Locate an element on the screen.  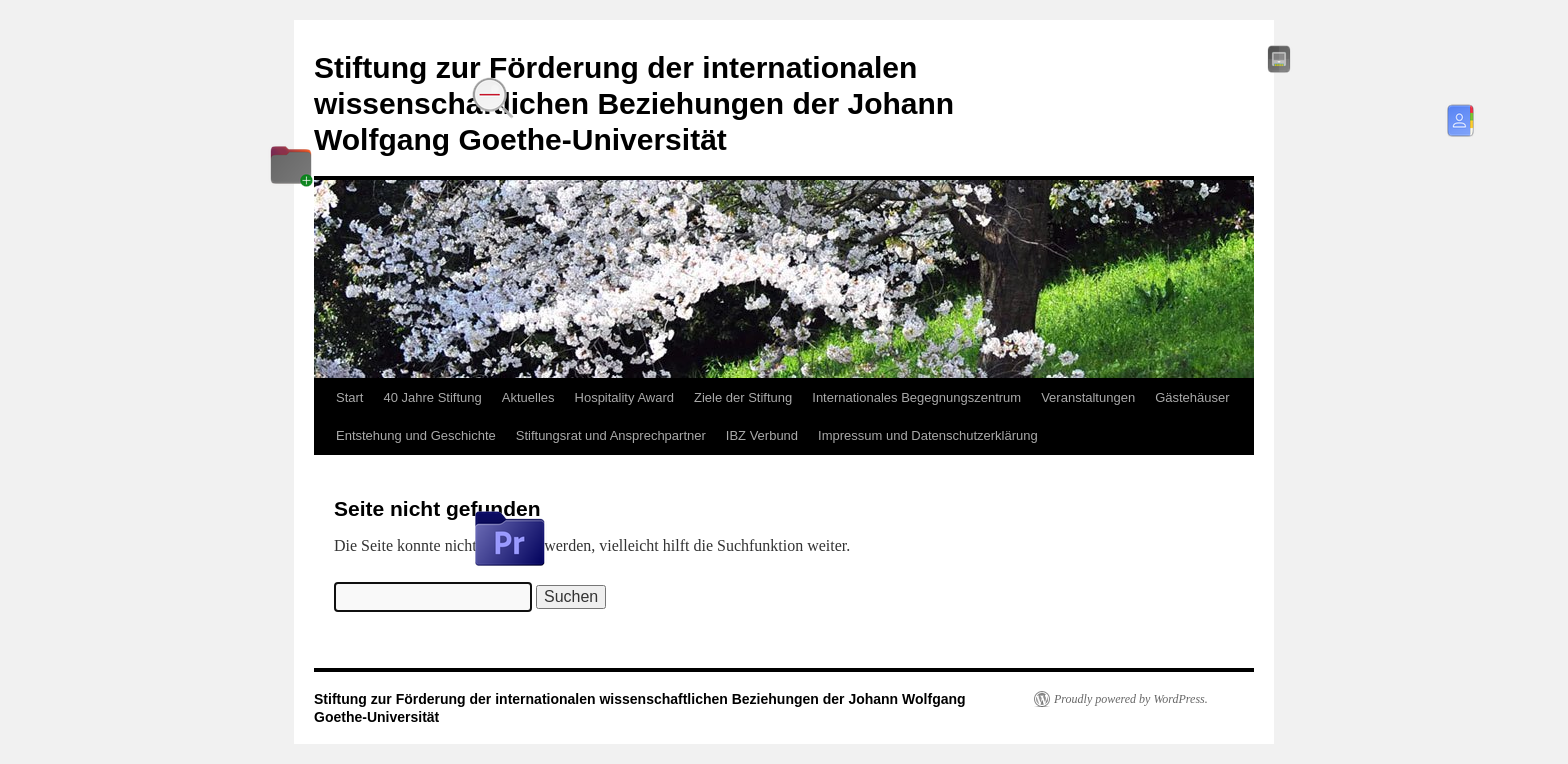
create a new folder is located at coordinates (291, 165).